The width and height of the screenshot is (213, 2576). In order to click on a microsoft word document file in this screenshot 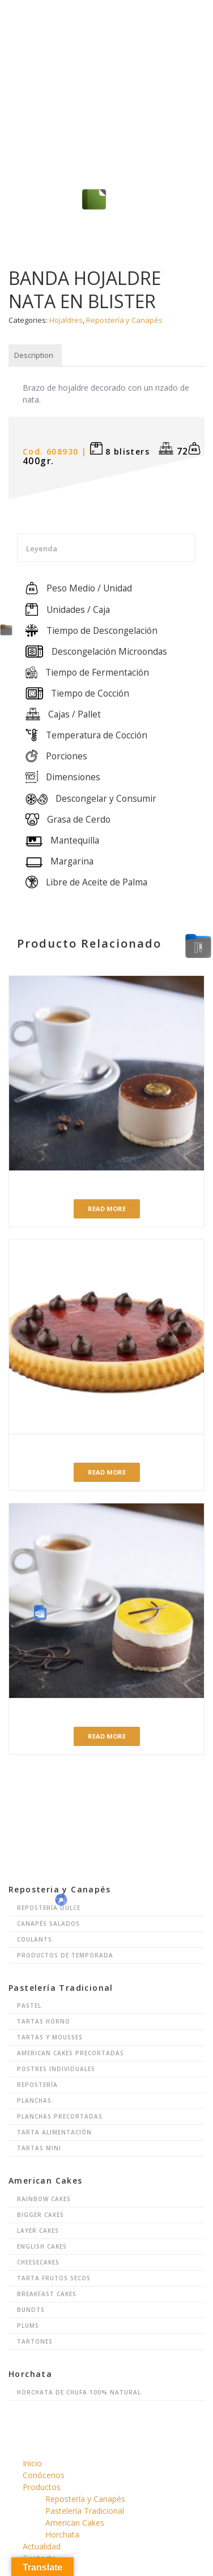, I will do `click(40, 1613)`.